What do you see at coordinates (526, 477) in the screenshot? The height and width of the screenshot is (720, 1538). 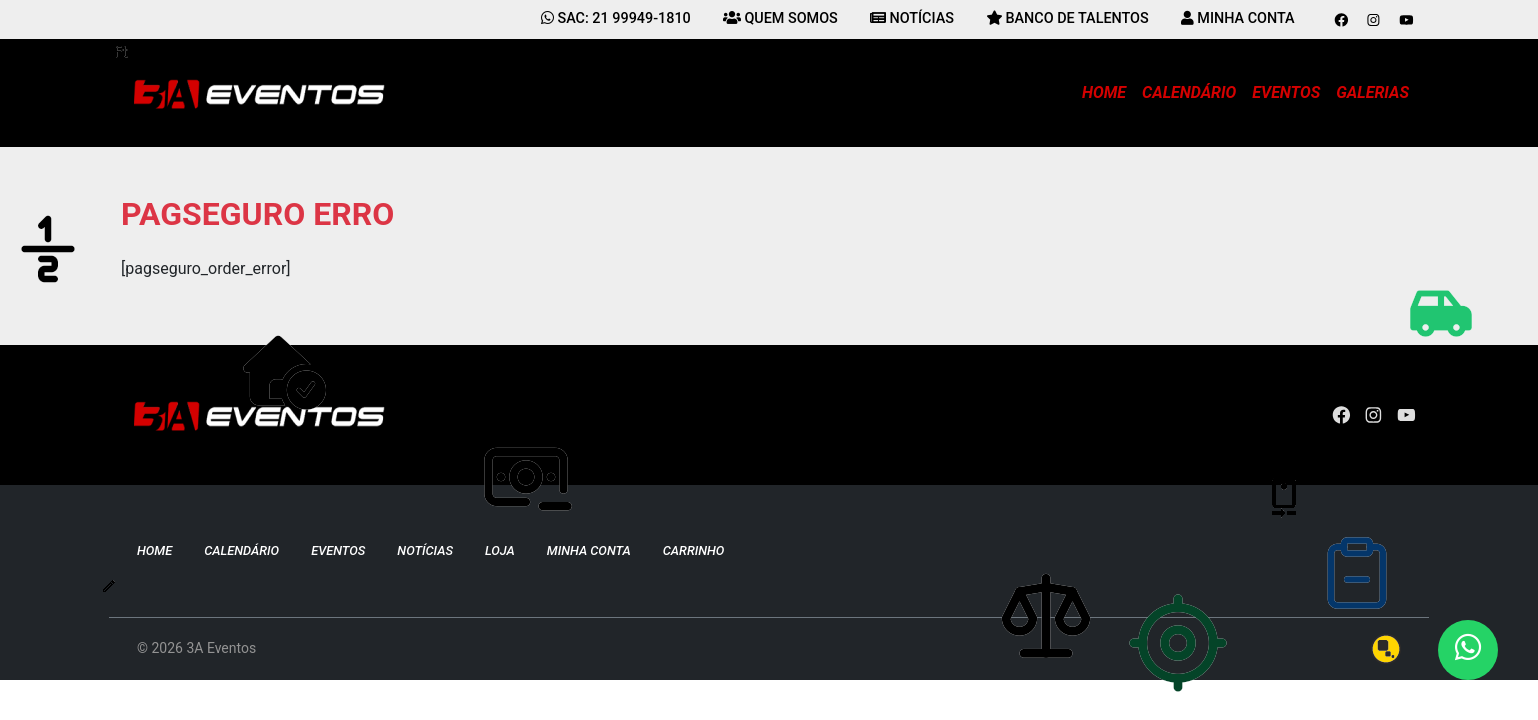 I see `subtract funds or reduce balance` at bounding box center [526, 477].